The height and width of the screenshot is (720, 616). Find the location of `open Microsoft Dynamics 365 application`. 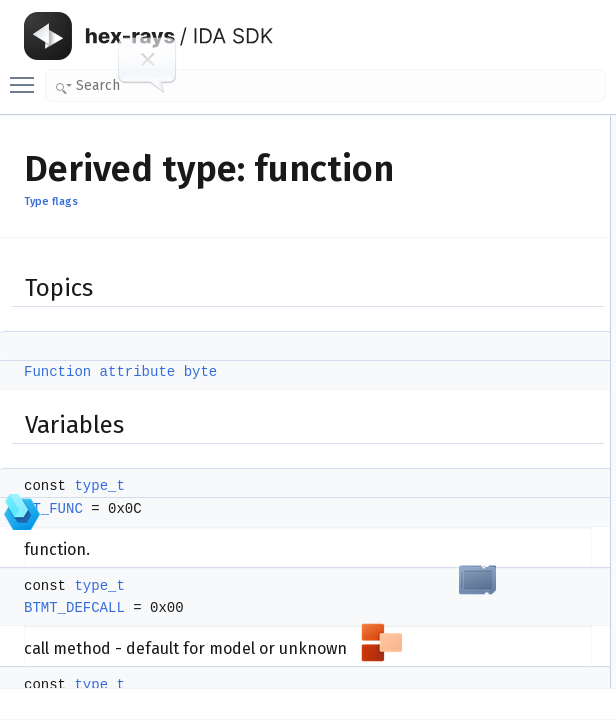

open Microsoft Dynamics 365 application is located at coordinates (22, 512).